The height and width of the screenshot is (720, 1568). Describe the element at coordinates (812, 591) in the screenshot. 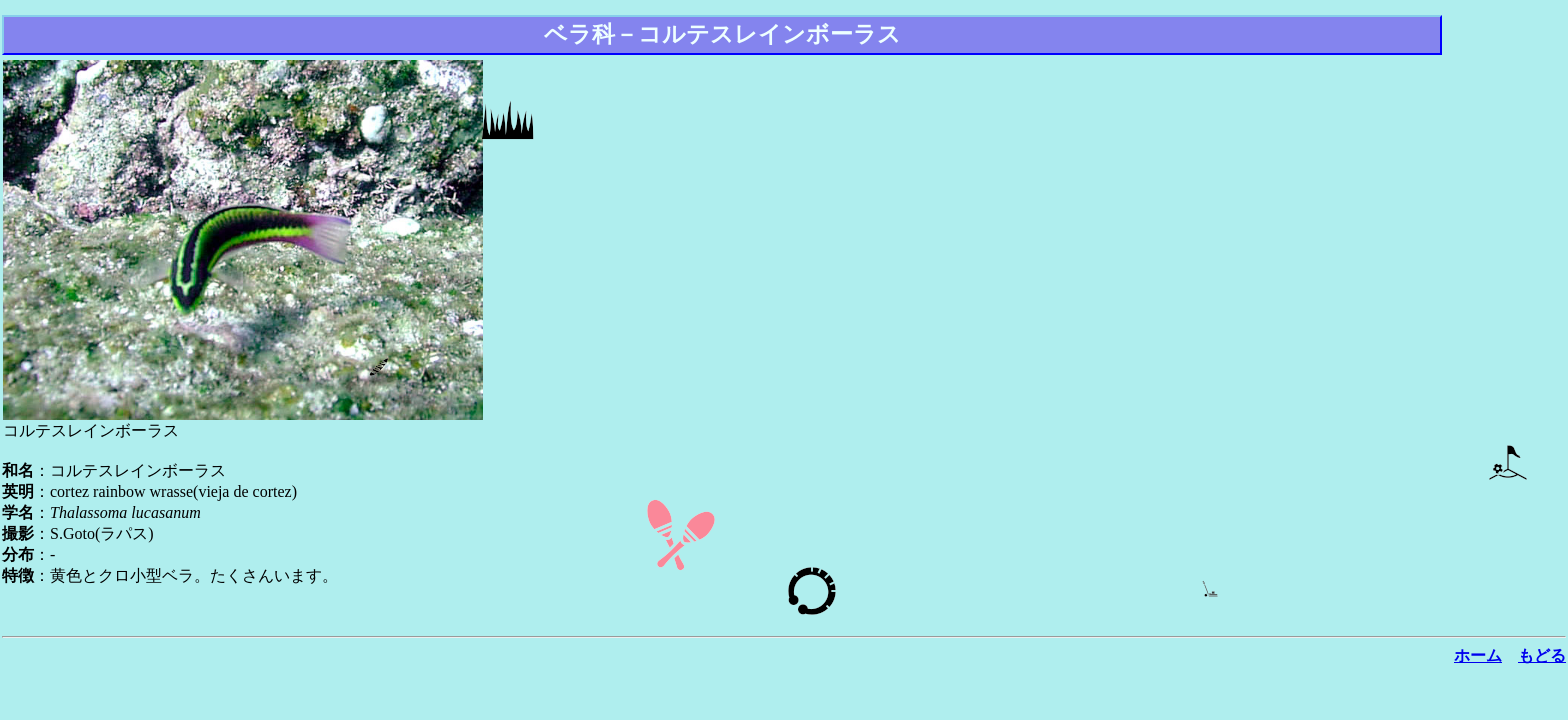

I see `view performance or speed metrics` at that location.